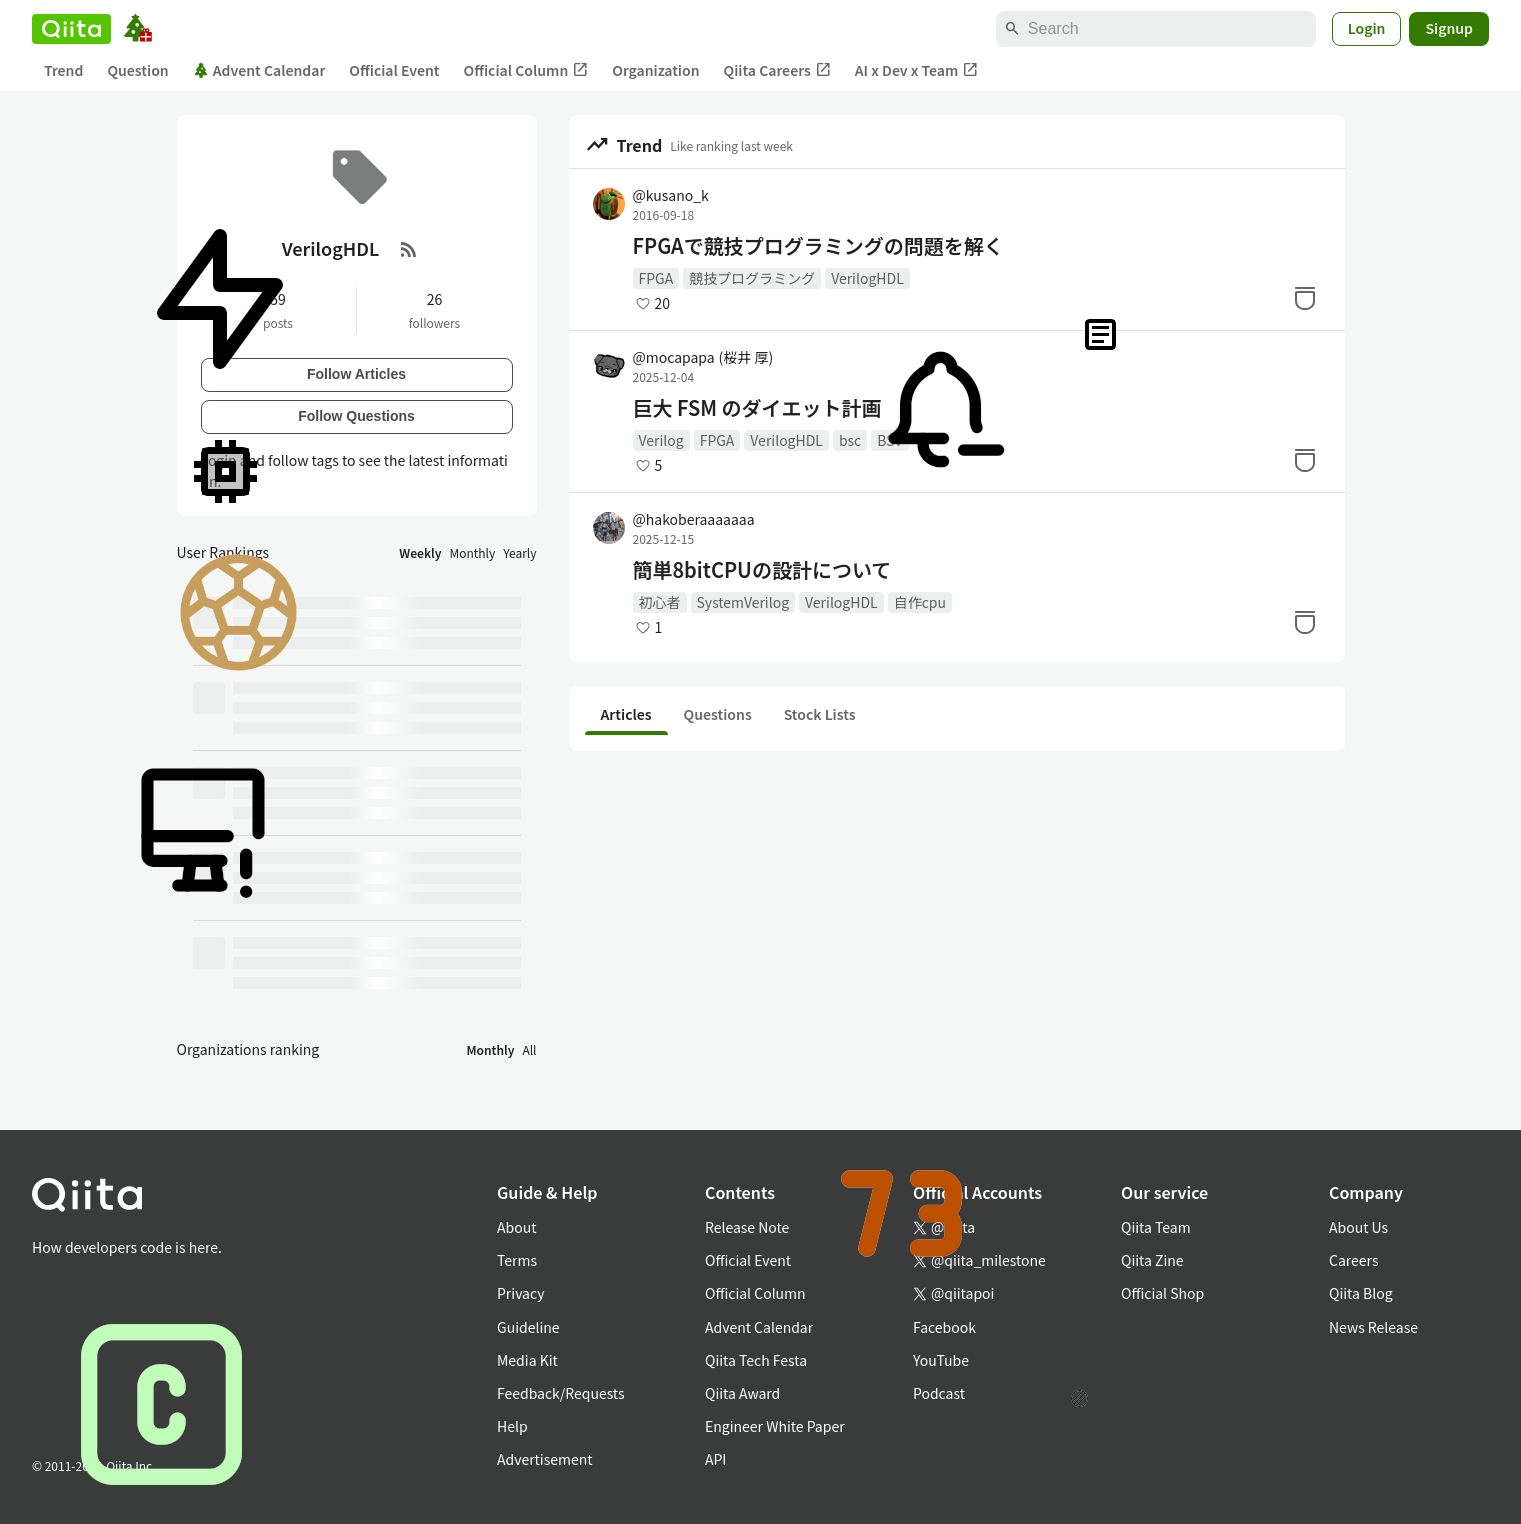  I want to click on indicates a problem or error with your desktop computer, so click(203, 830).